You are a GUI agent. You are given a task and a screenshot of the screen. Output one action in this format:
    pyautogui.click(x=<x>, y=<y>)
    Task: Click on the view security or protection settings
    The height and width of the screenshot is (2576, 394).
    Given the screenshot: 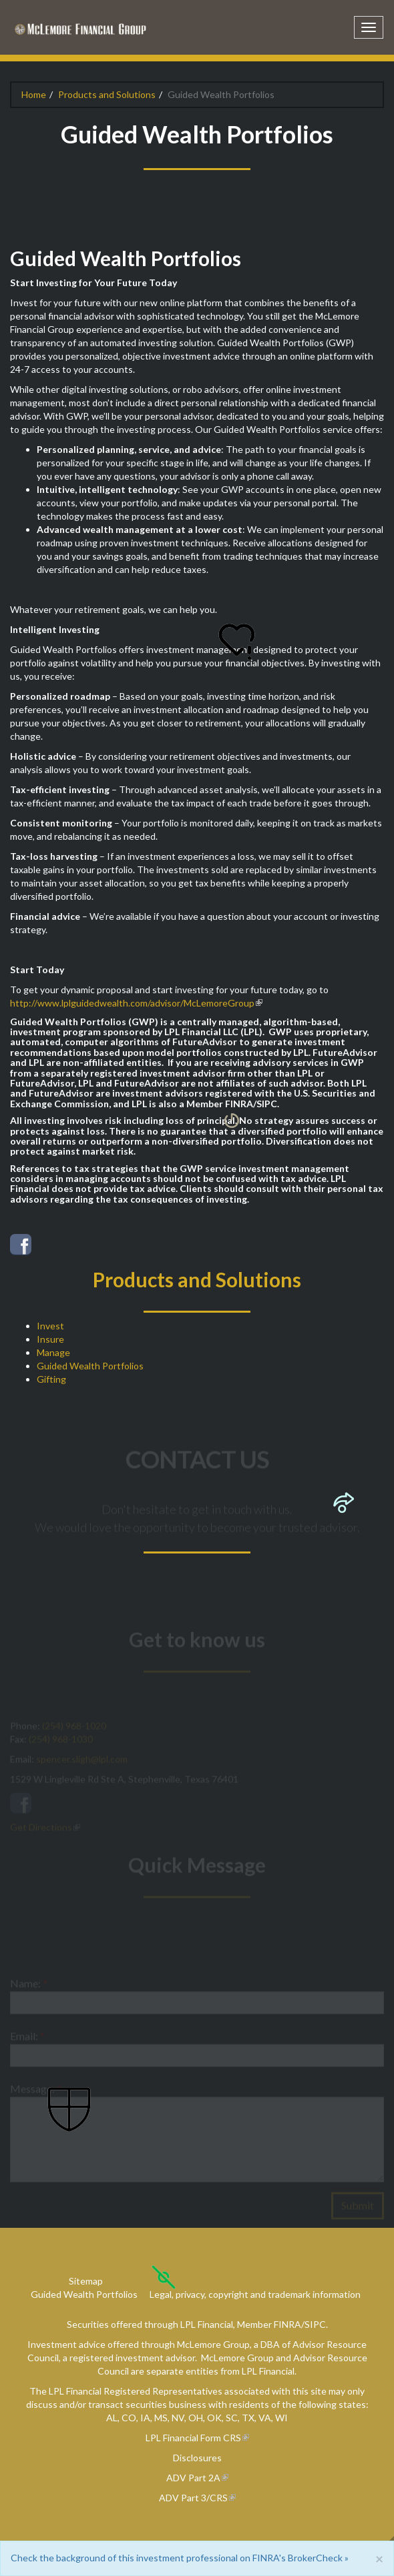 What is the action you would take?
    pyautogui.click(x=69, y=2106)
    